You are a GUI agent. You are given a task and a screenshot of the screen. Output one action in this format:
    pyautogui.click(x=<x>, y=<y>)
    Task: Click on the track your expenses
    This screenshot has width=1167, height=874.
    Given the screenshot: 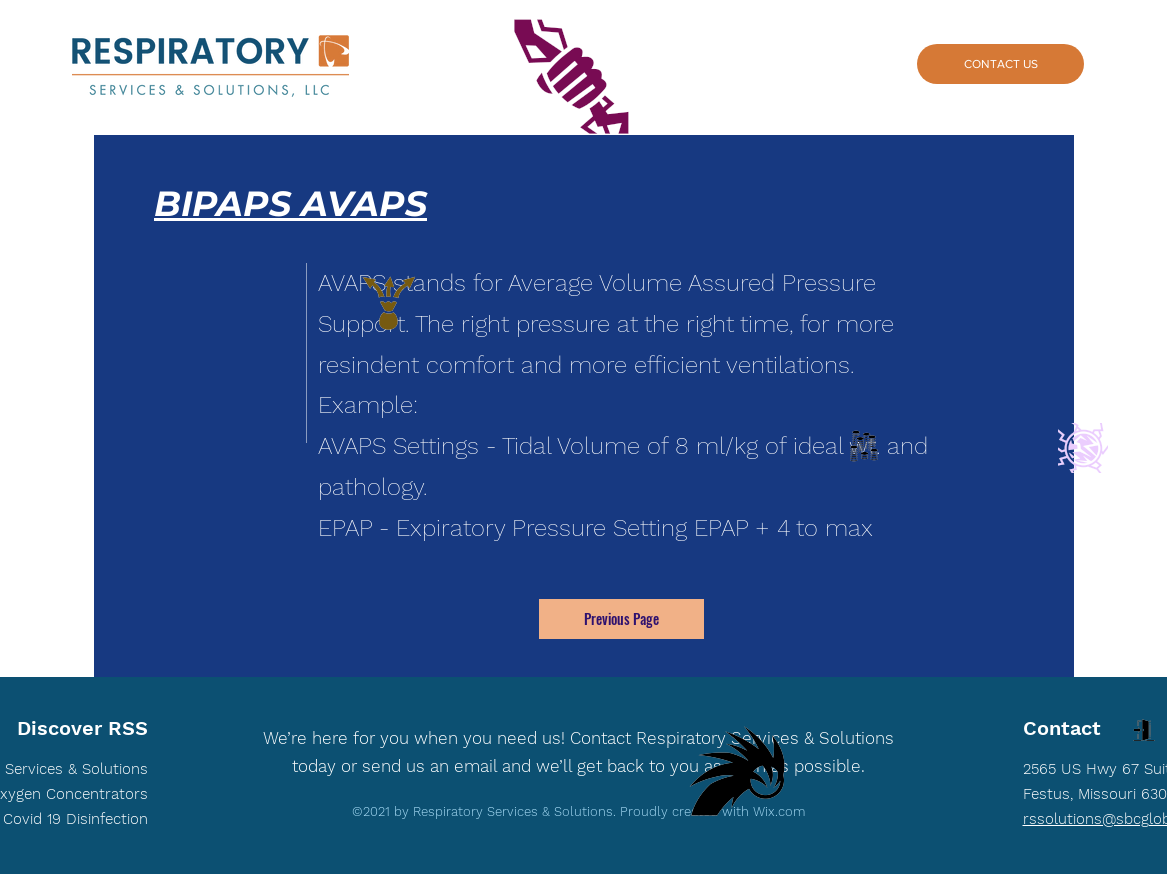 What is the action you would take?
    pyautogui.click(x=389, y=303)
    